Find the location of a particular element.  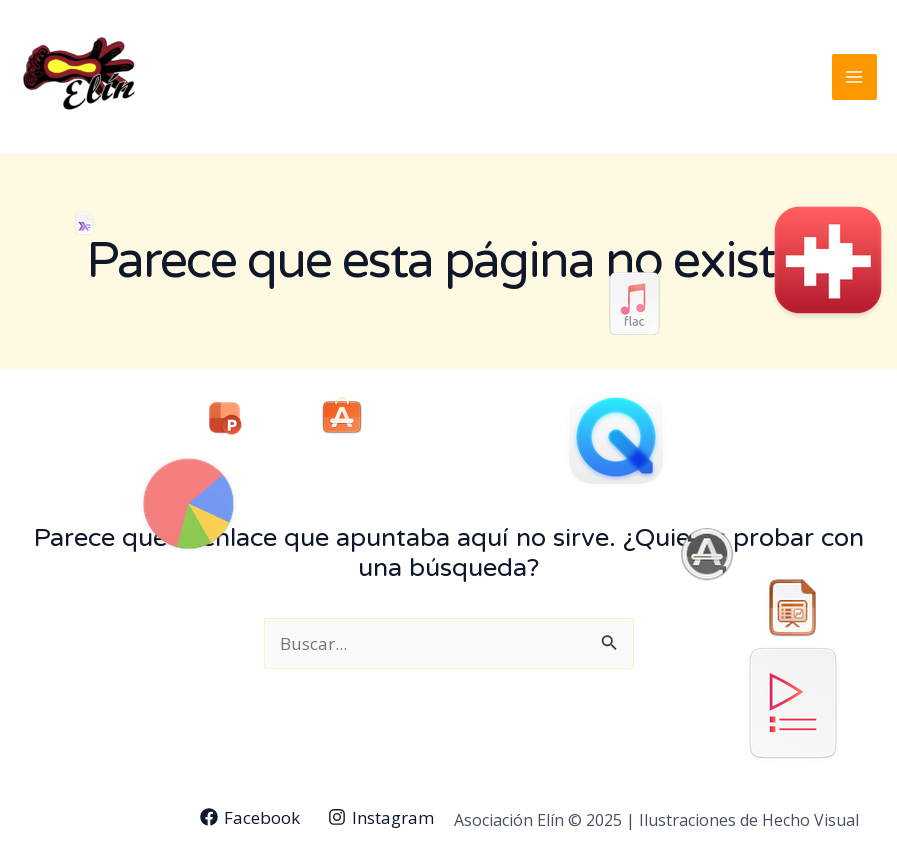

a FLAC audio file is located at coordinates (634, 303).